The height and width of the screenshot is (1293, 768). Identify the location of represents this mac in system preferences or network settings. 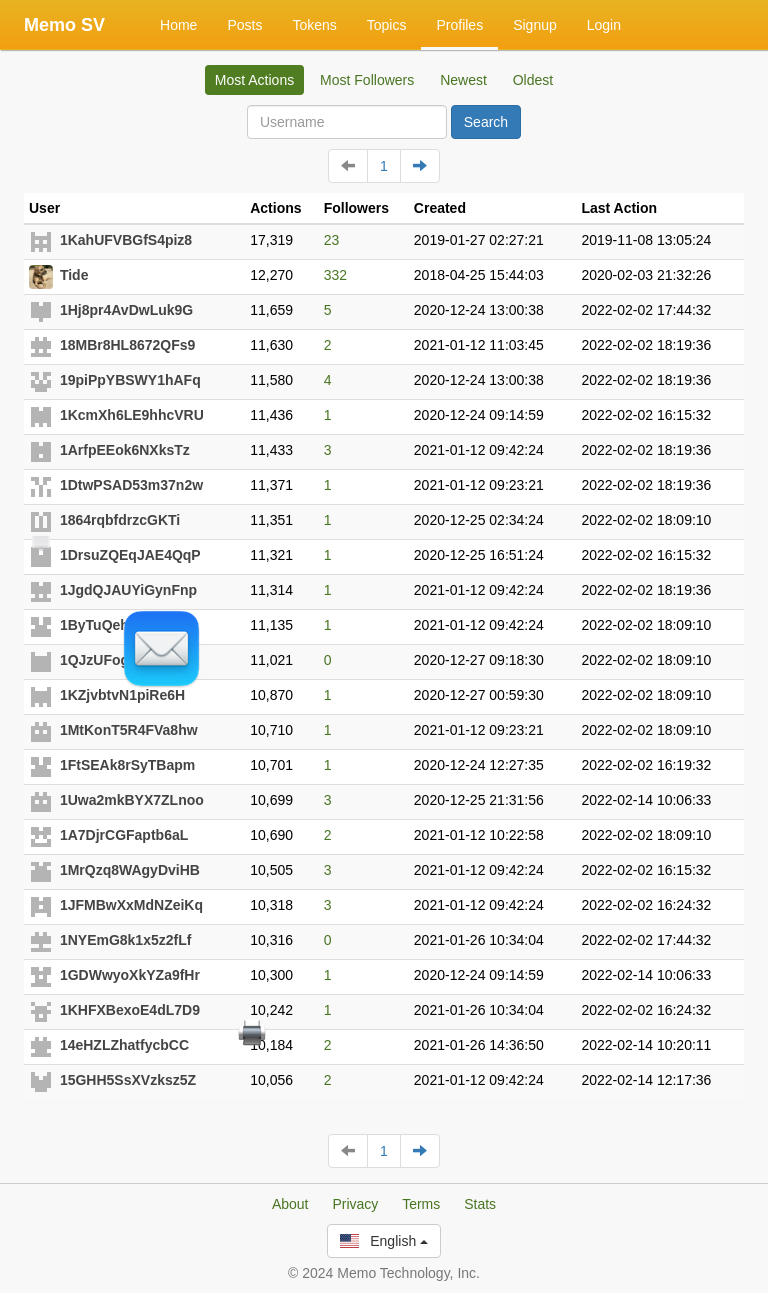
(41, 543).